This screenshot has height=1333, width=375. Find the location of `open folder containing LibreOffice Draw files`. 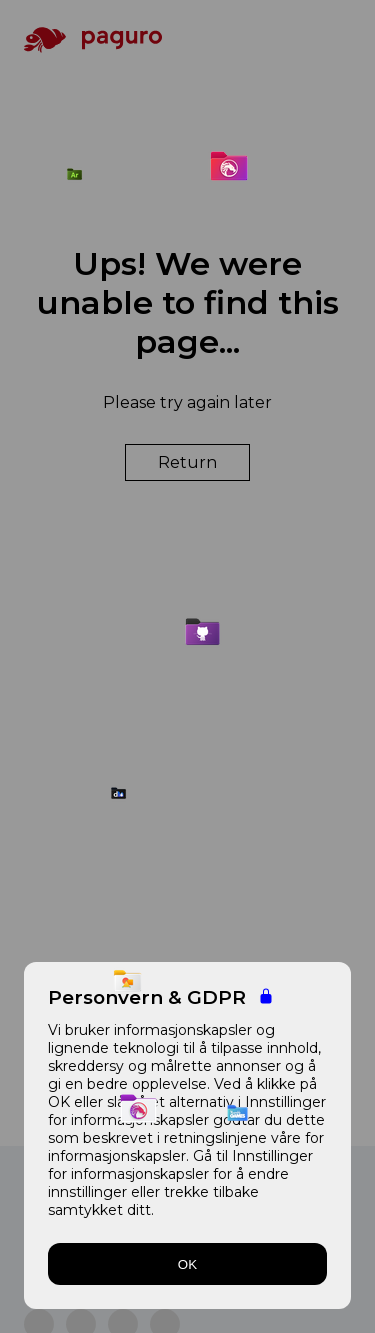

open folder containing LibreOffice Draw files is located at coordinates (127, 981).